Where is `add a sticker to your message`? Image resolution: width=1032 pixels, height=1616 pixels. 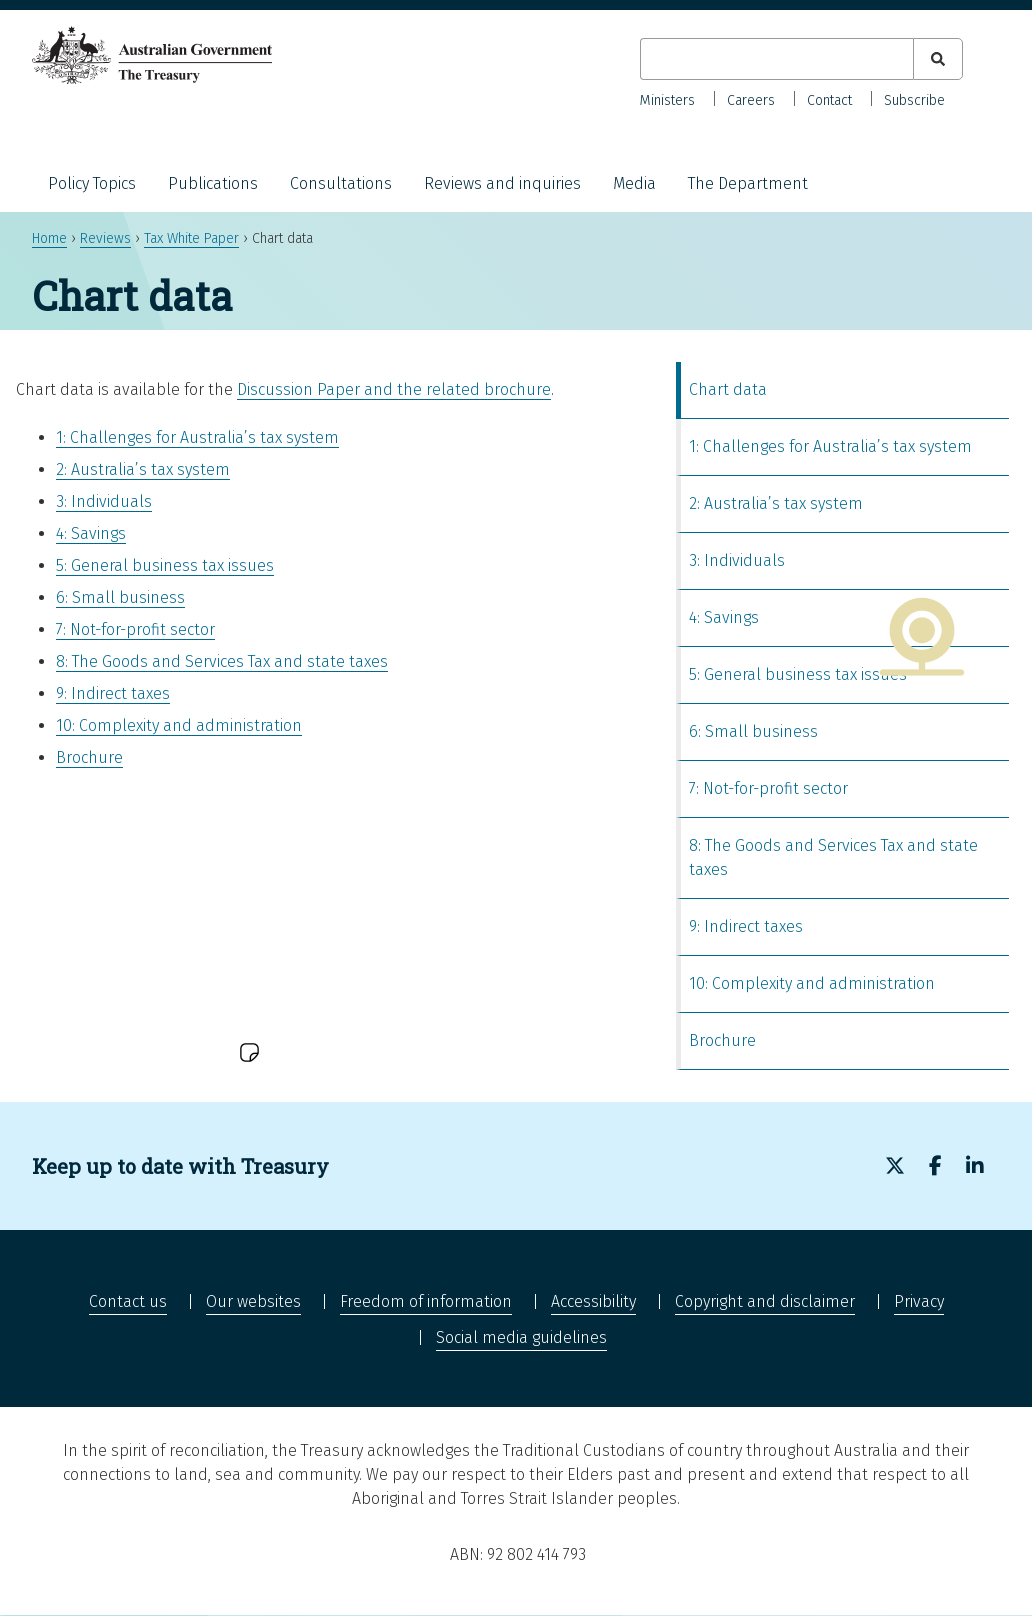
add a sticker to your message is located at coordinates (249, 1052).